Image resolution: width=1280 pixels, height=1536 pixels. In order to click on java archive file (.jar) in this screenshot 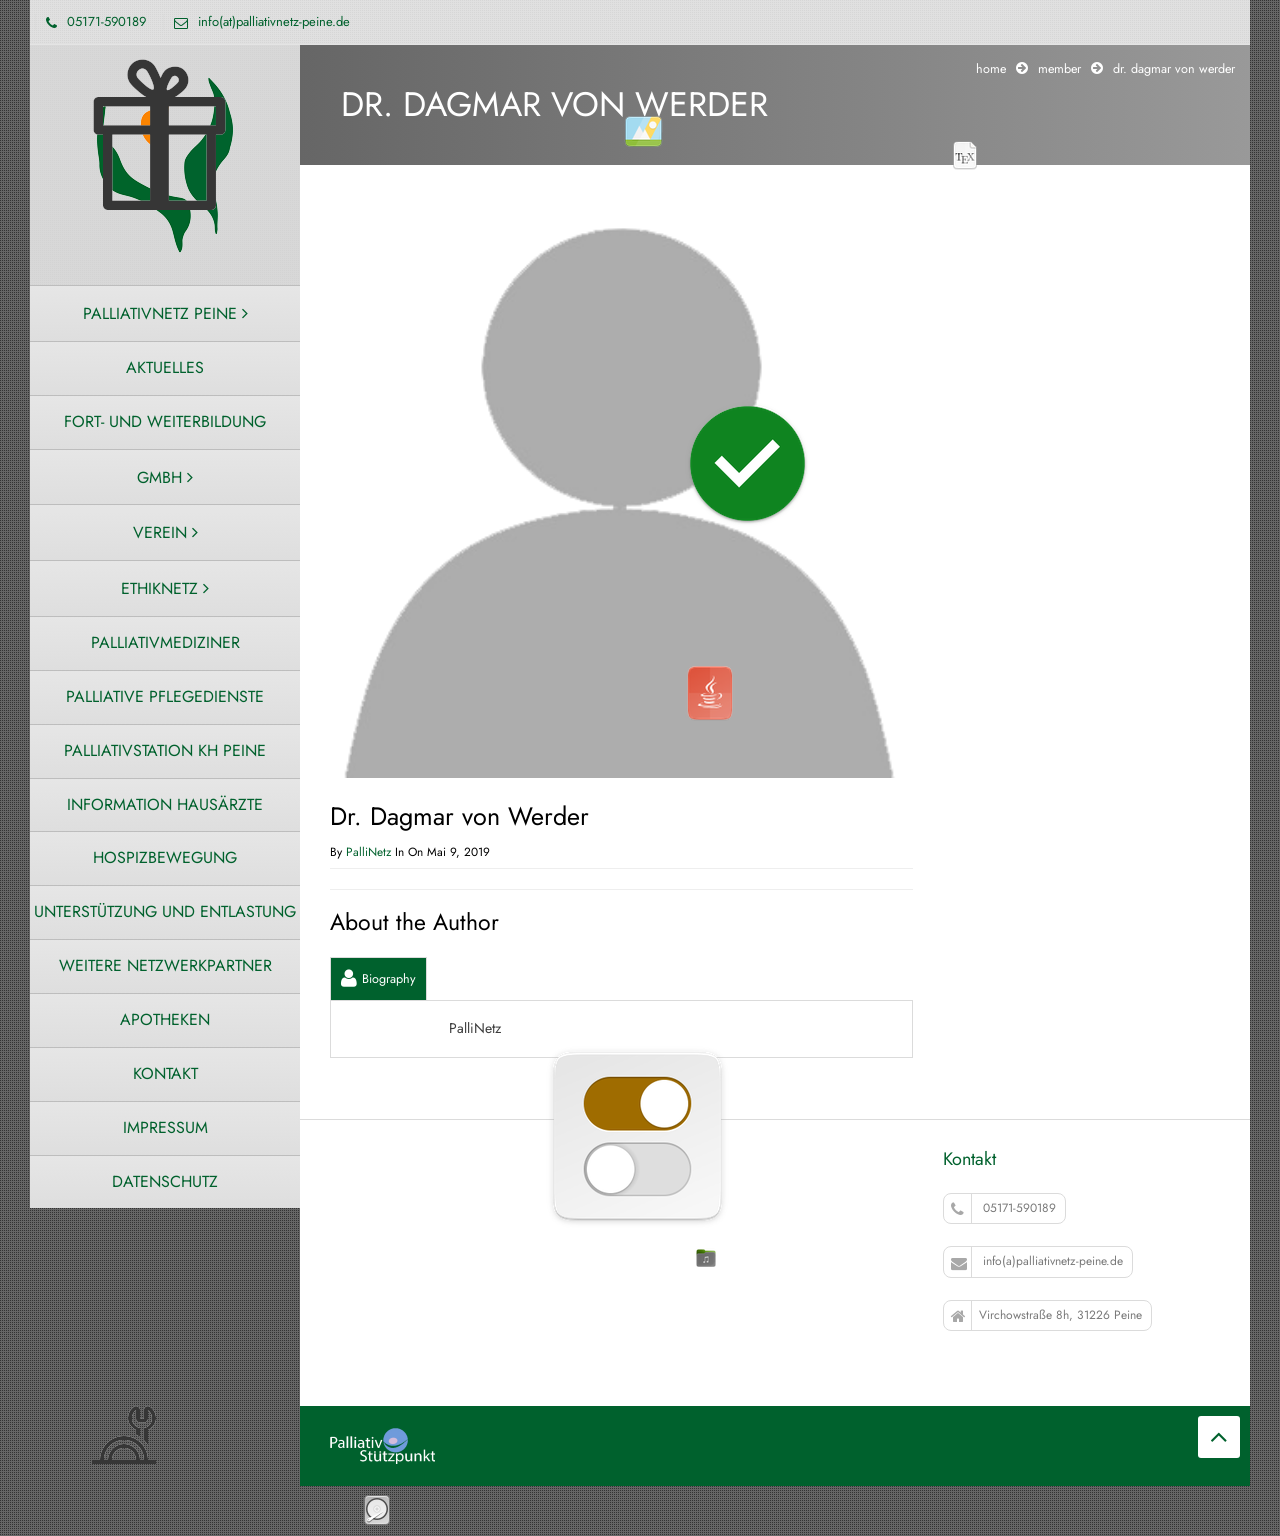, I will do `click(710, 693)`.